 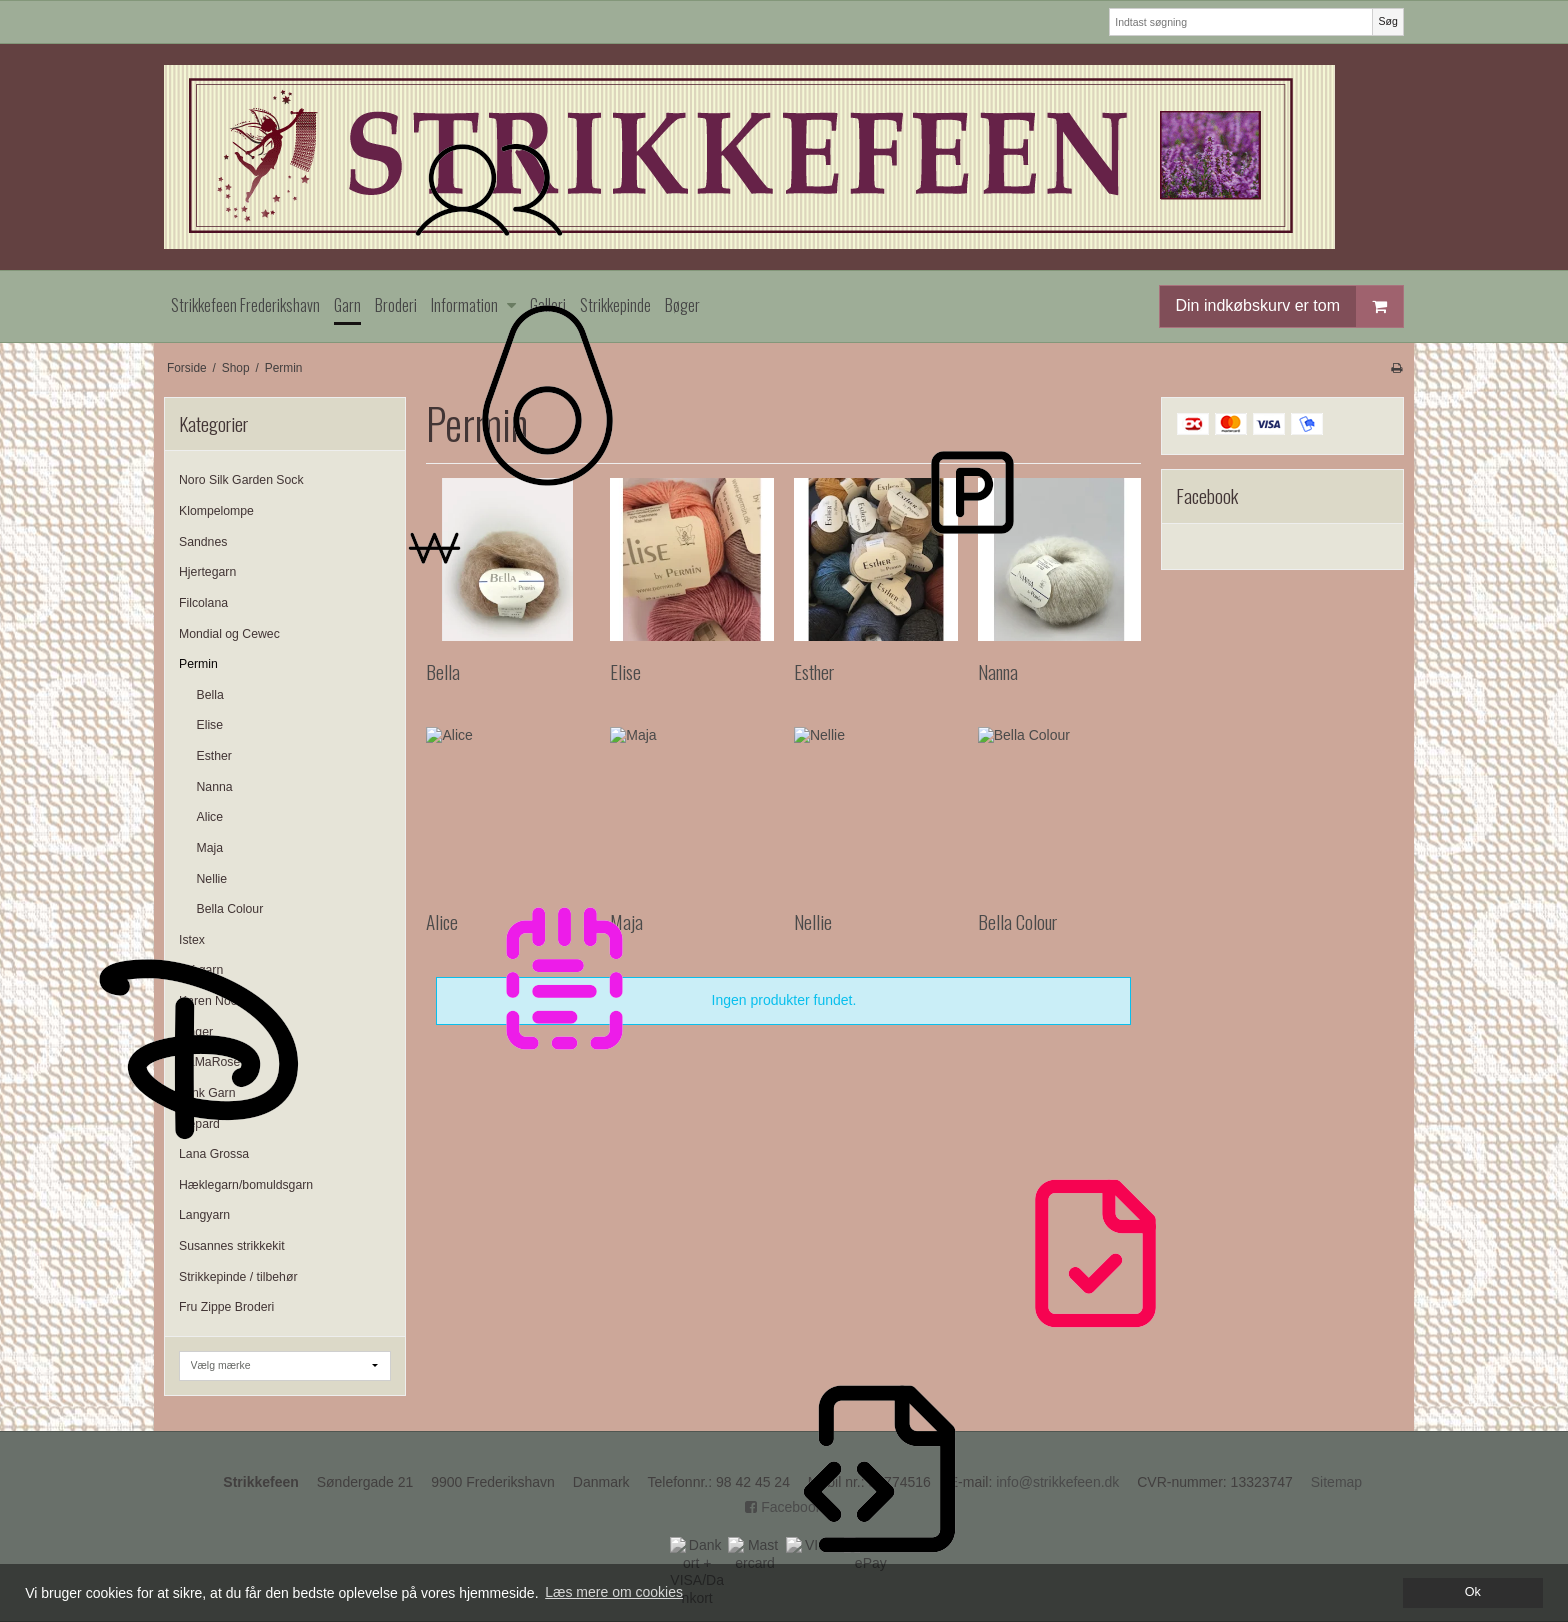 What do you see at coordinates (434, 546) in the screenshot?
I see `indicates south korean won currency` at bounding box center [434, 546].